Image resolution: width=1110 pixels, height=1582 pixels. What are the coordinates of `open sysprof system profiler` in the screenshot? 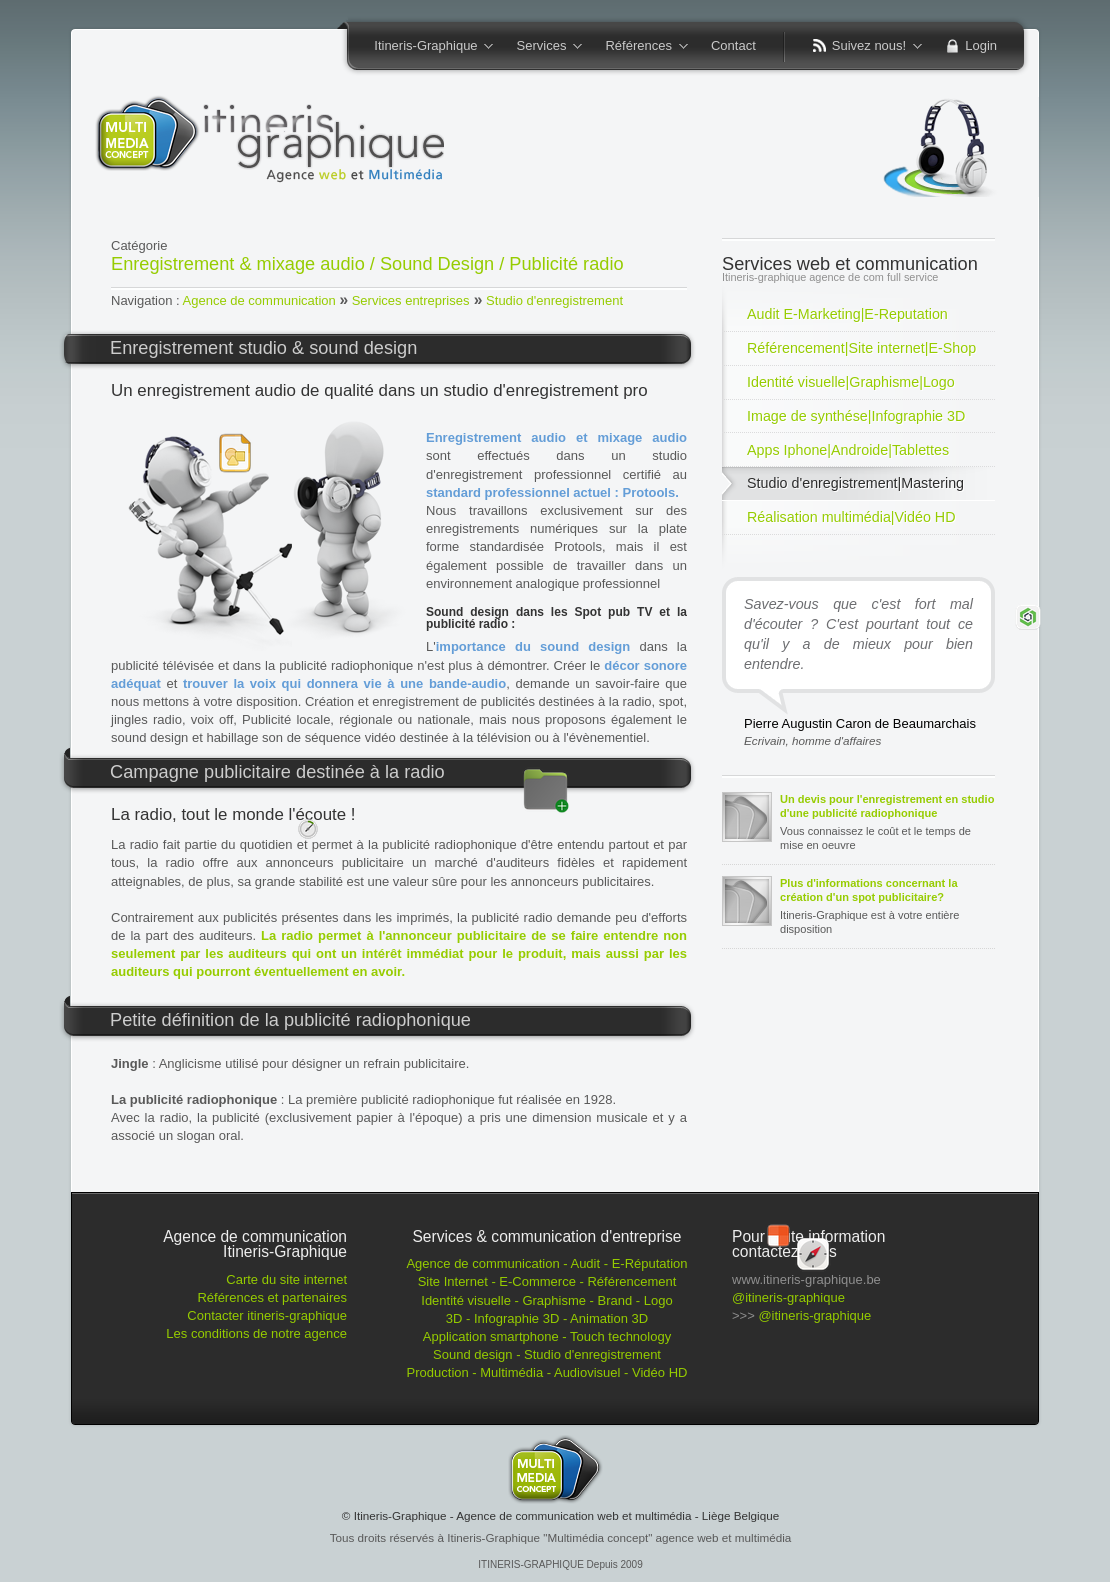 It's located at (308, 829).